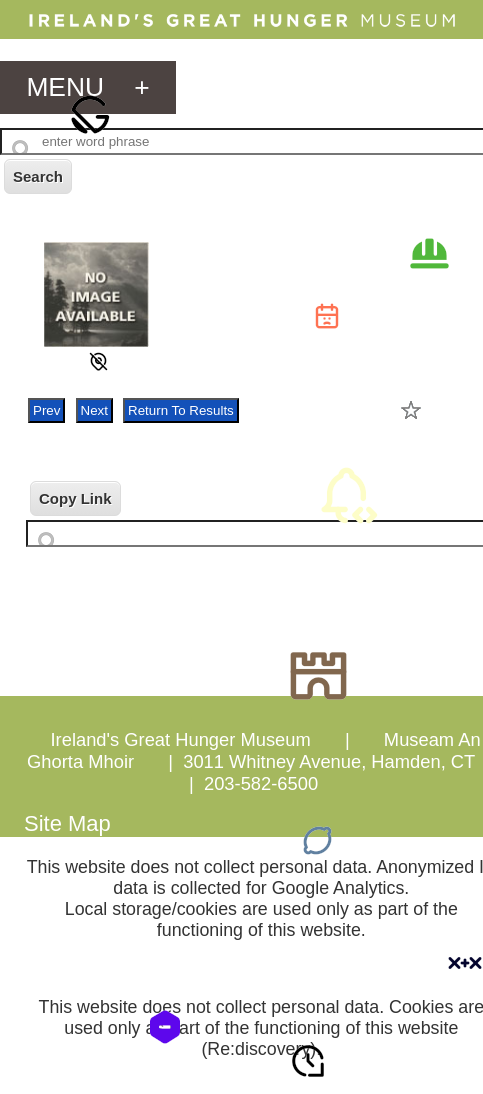 The height and width of the screenshot is (1094, 483). I want to click on remove item from collection, so click(165, 1027).